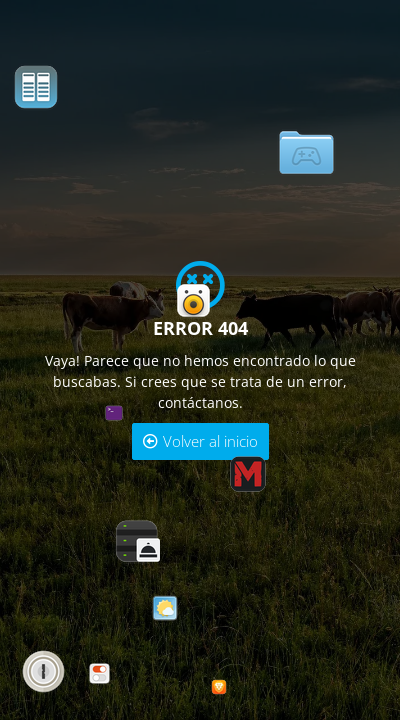 This screenshot has height=720, width=400. What do you see at coordinates (306, 152) in the screenshot?
I see `open your games folder` at bounding box center [306, 152].